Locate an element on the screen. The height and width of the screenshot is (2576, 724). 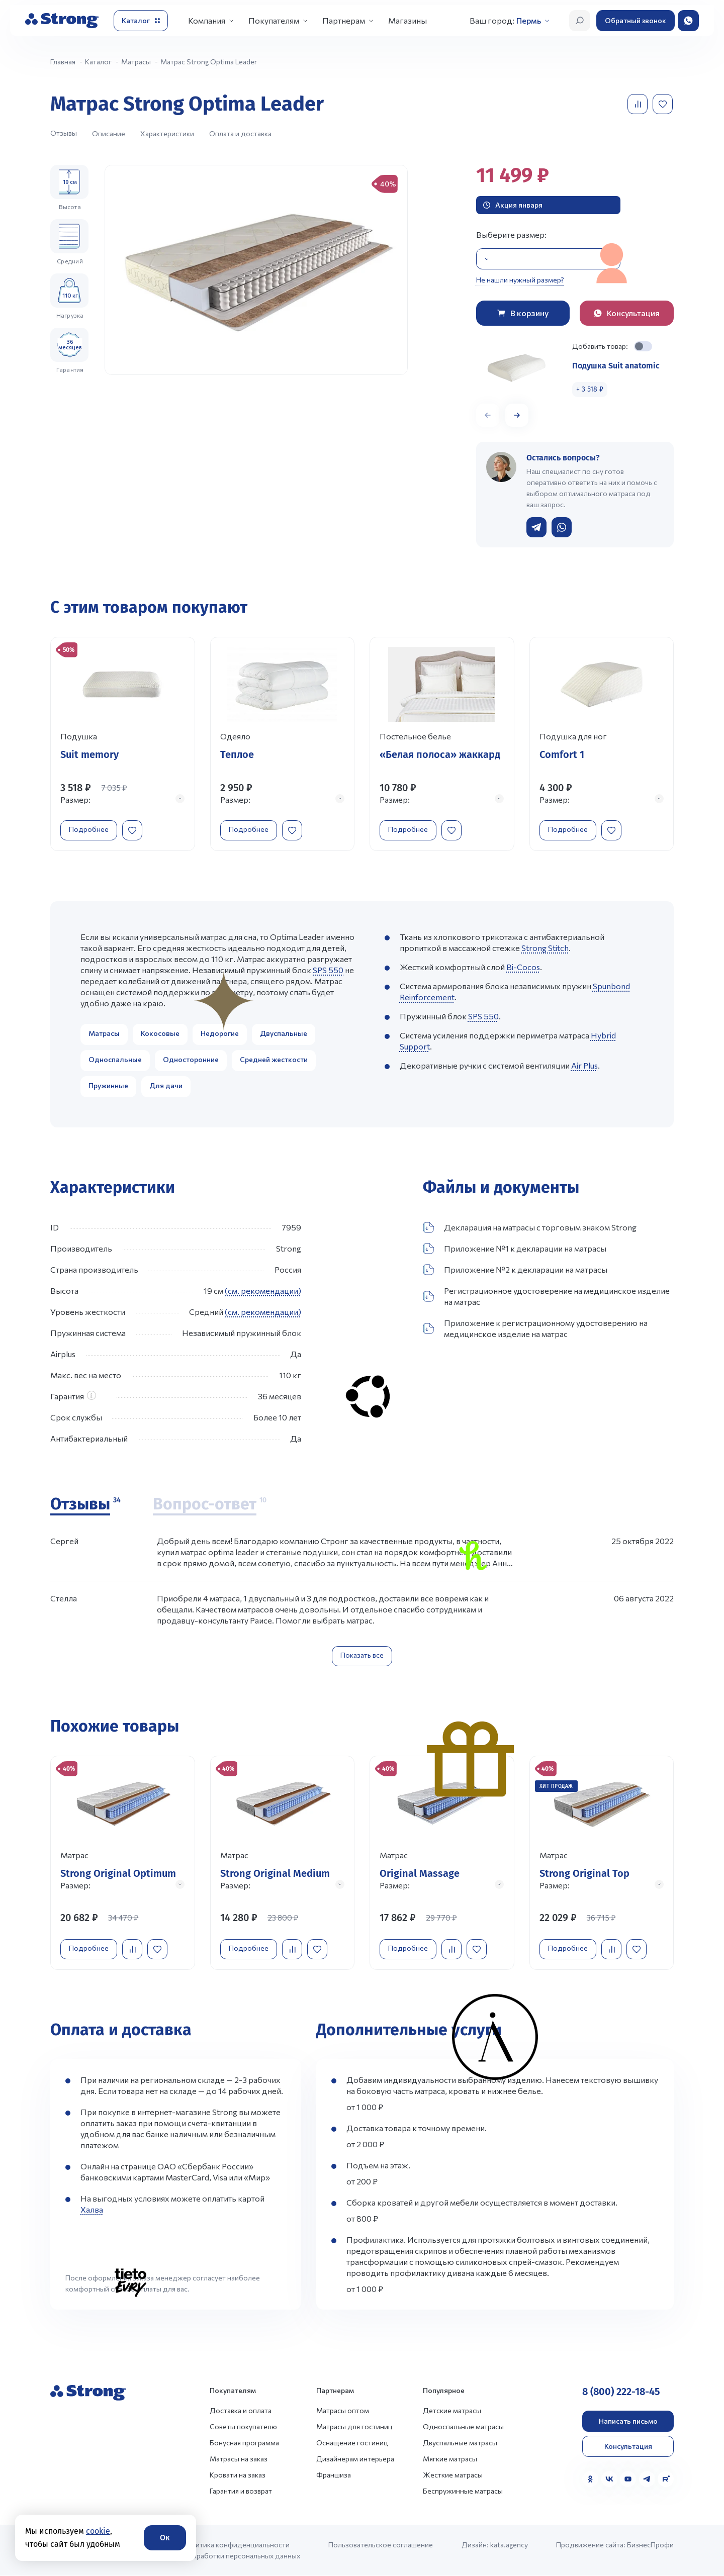
ubuntu operating system logo is located at coordinates (369, 1396).